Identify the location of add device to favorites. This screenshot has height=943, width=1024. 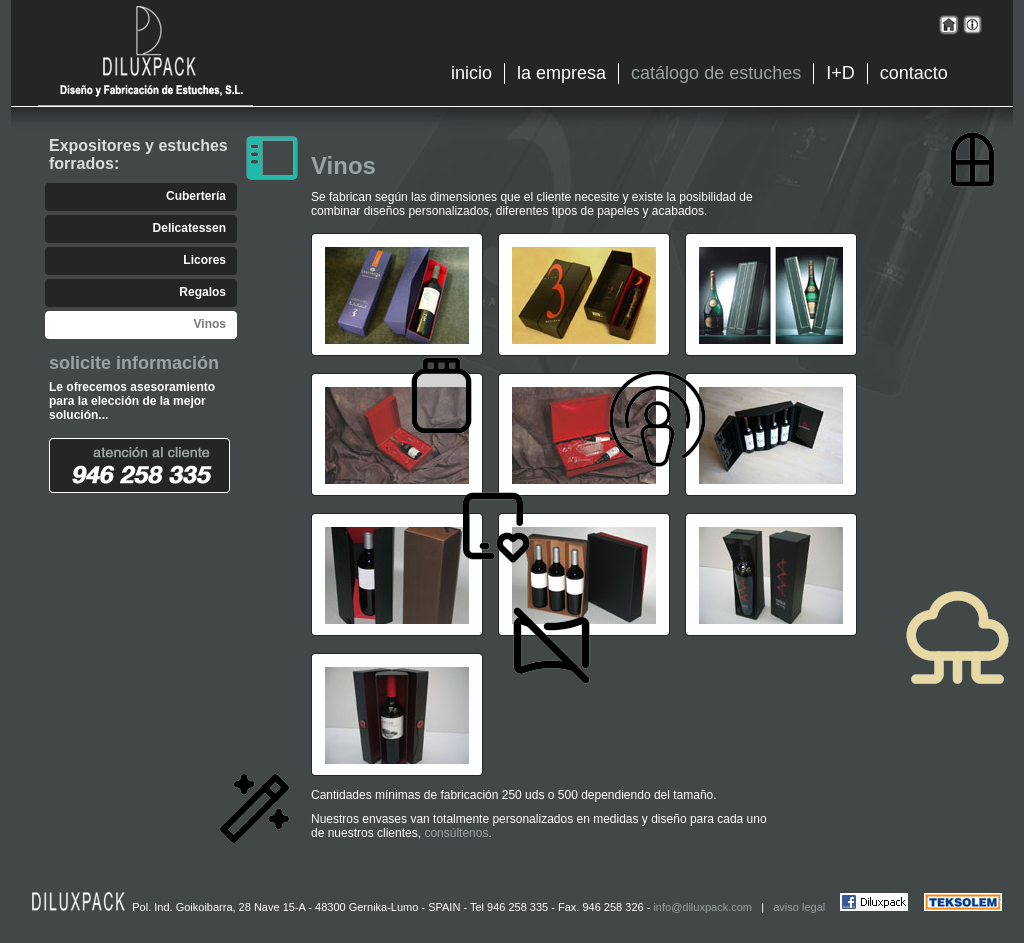
(493, 526).